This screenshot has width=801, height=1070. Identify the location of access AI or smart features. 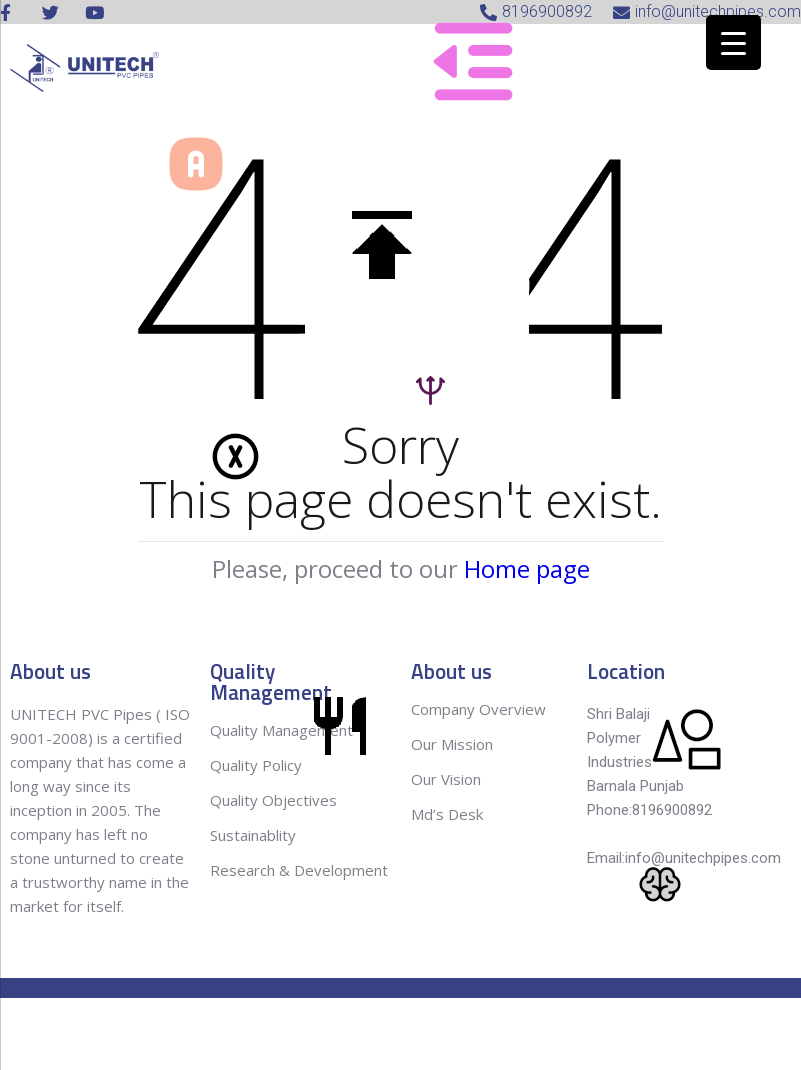
(660, 885).